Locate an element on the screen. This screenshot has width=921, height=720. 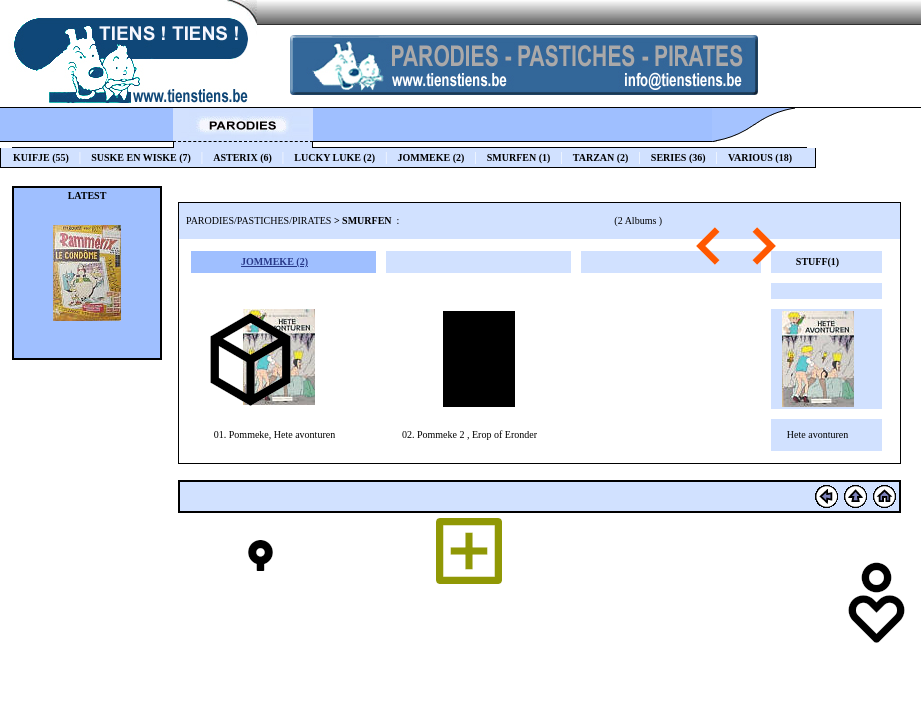
open sourcetree git client is located at coordinates (260, 555).